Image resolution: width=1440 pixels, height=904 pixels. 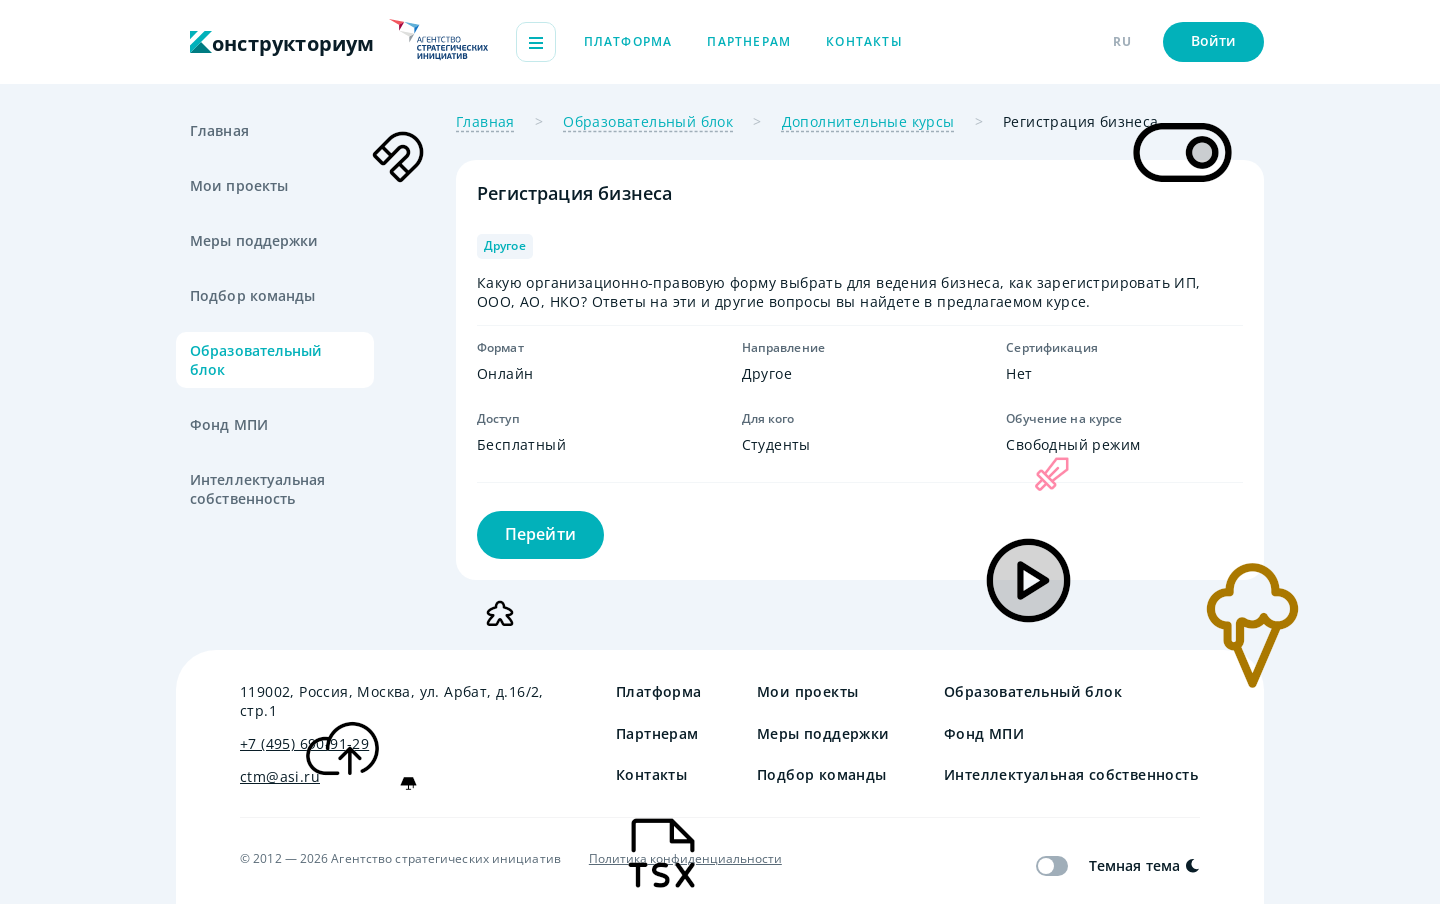 I want to click on activate magnetic snap or alignment, so click(x=399, y=156).